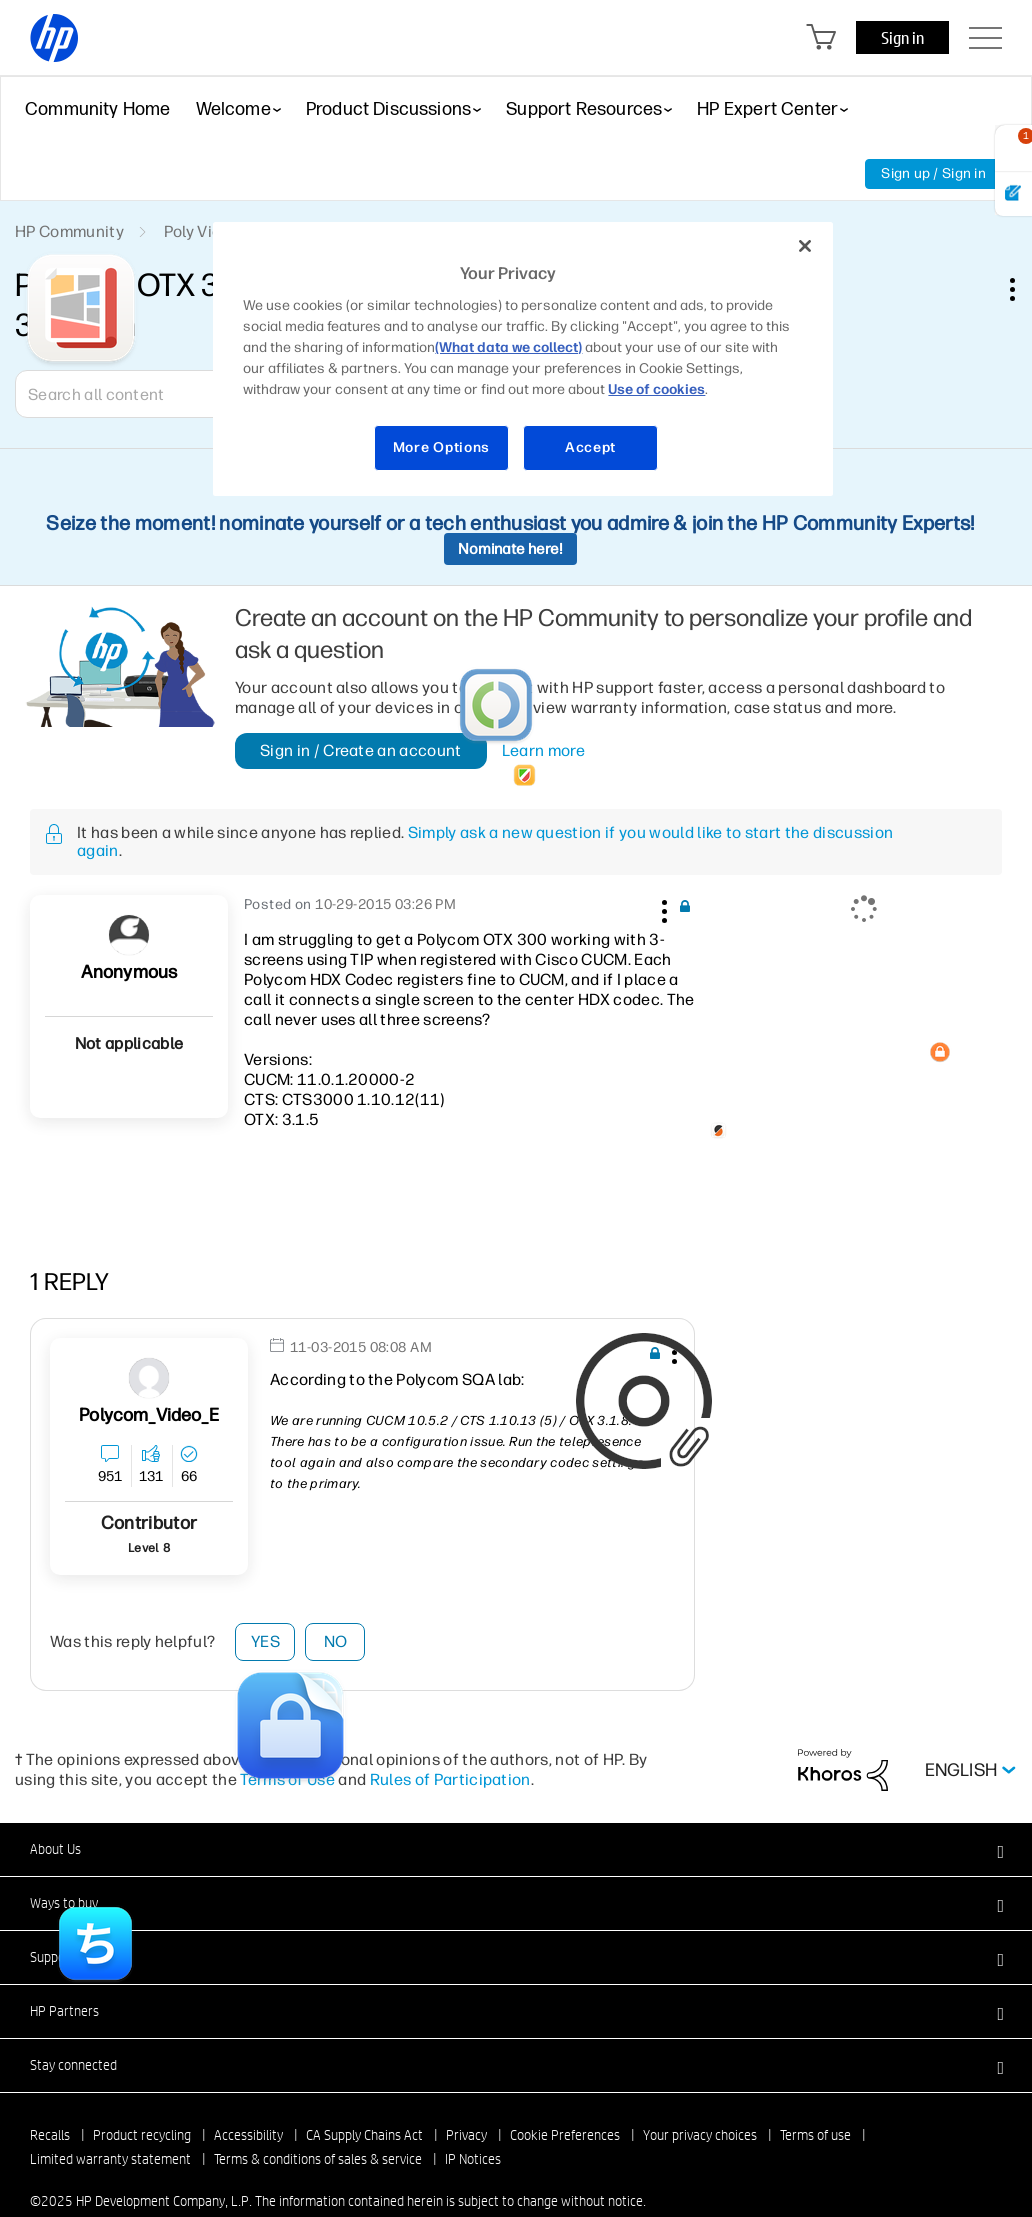 The height and width of the screenshot is (2217, 1032). Describe the element at coordinates (644, 1401) in the screenshot. I see `attach data from optical disc` at that location.